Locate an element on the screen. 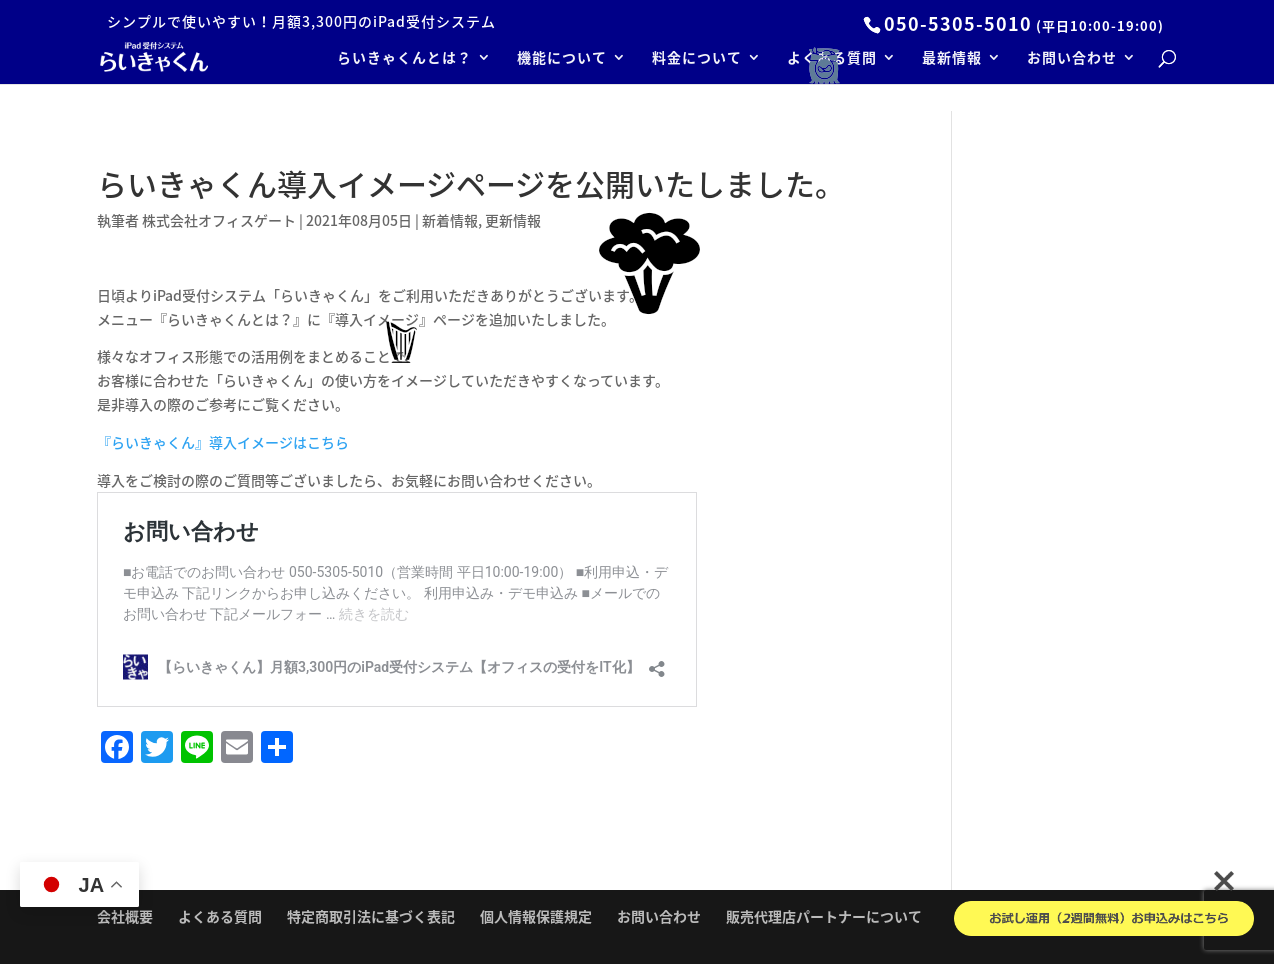 The image size is (1274, 964). select broccoli as an ingredient is located at coordinates (649, 263).